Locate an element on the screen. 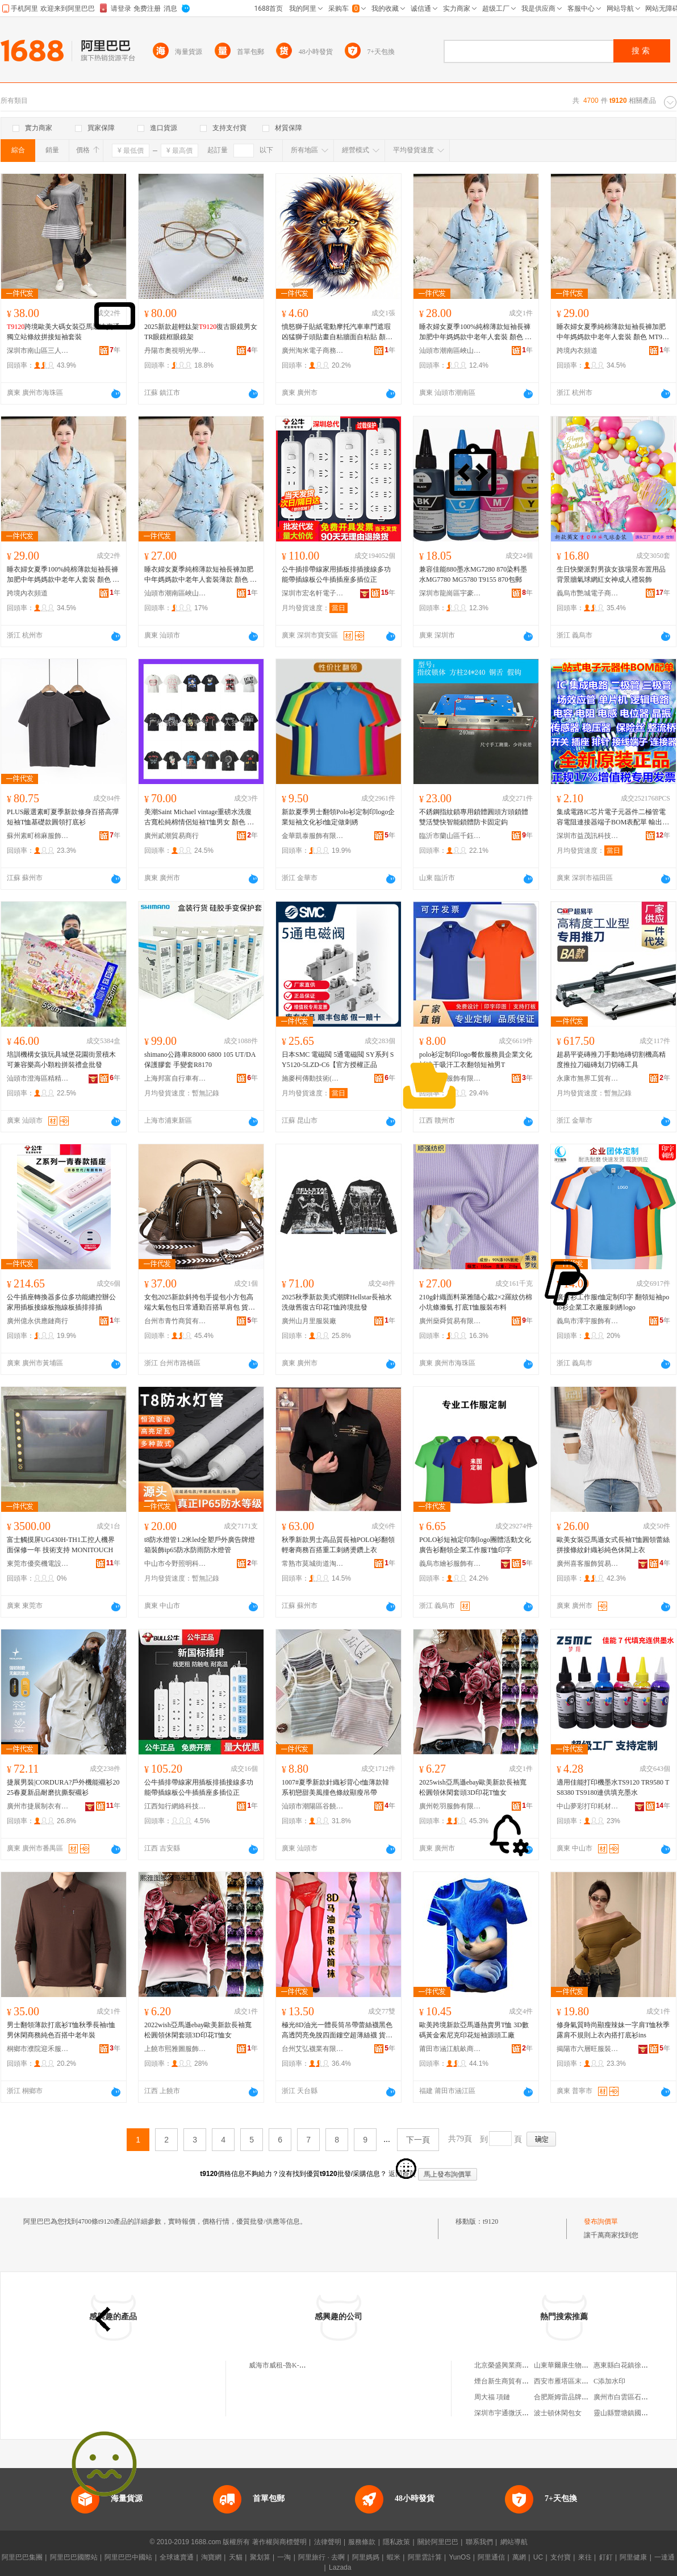 This screenshot has height=2576, width=677. crop image to 16:9 aspect ratio is located at coordinates (115, 316).